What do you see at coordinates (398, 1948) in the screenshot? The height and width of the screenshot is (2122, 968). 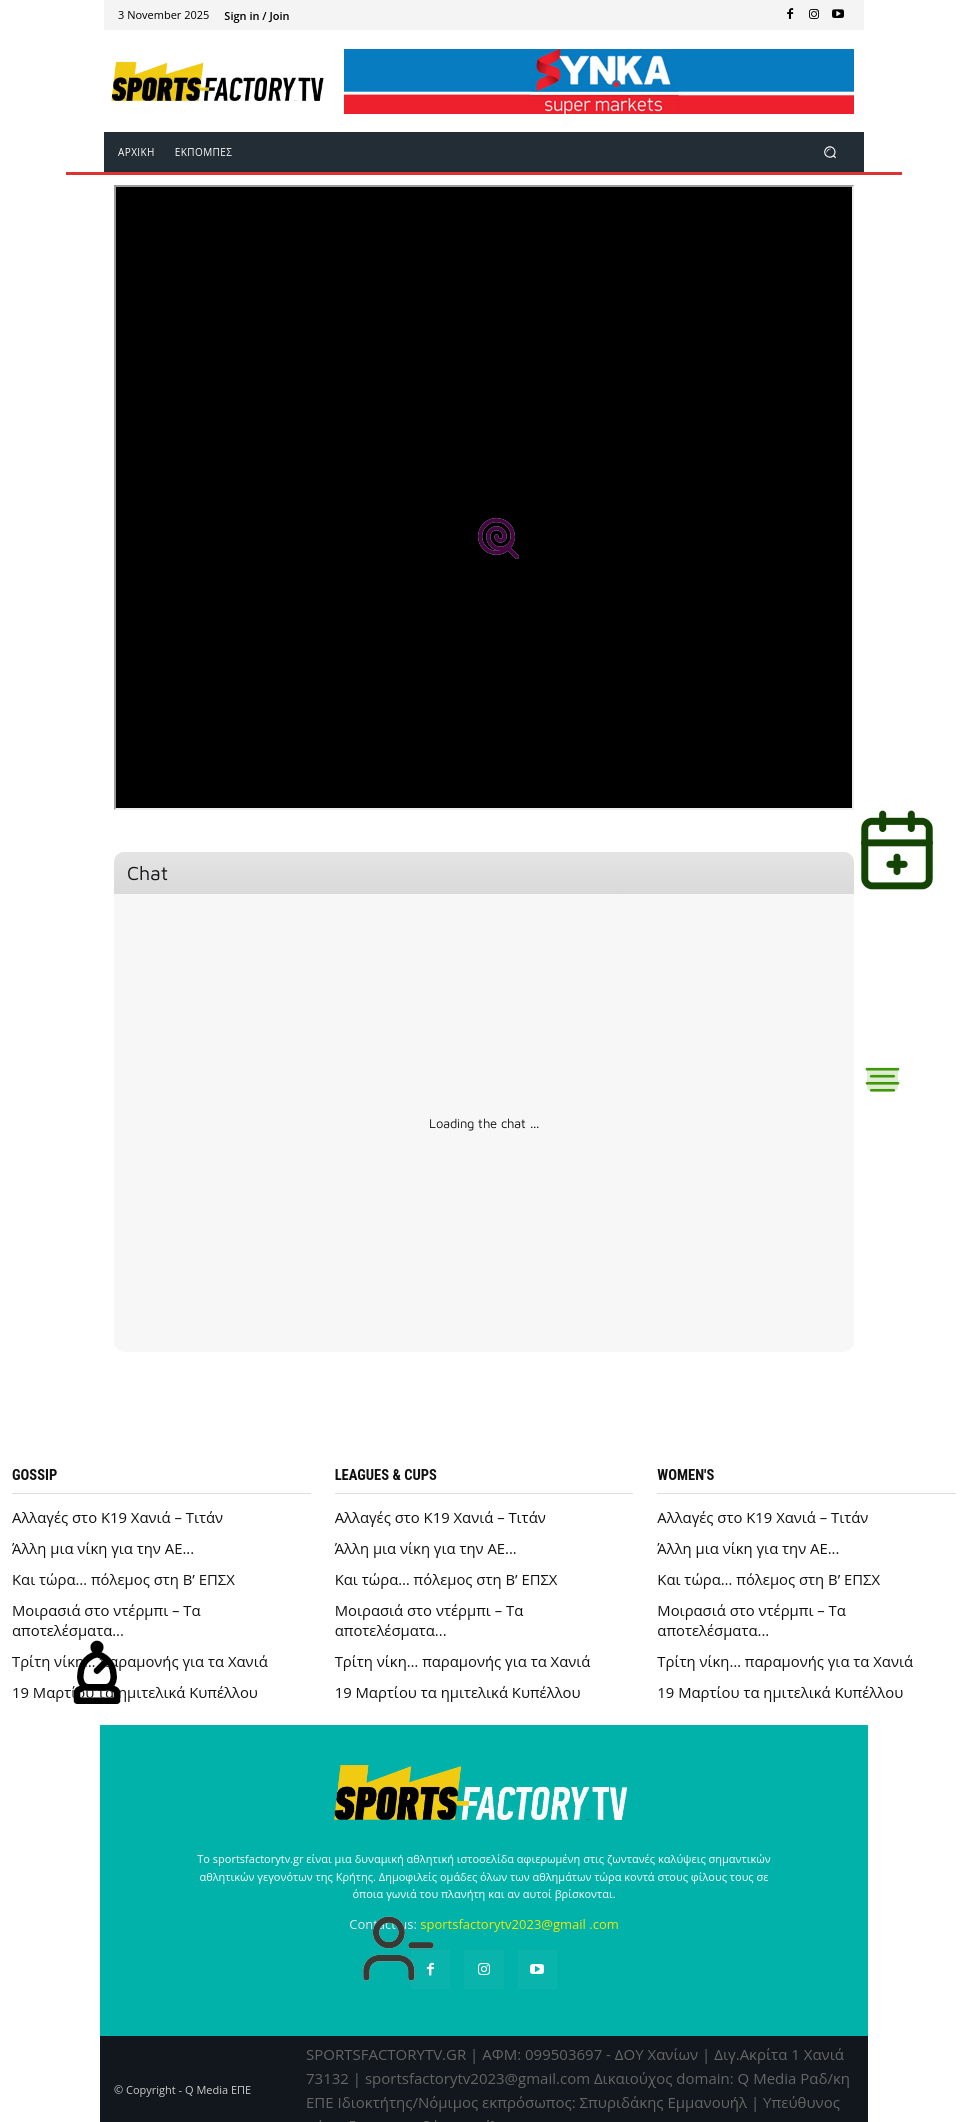 I see `remove a user or contact` at bounding box center [398, 1948].